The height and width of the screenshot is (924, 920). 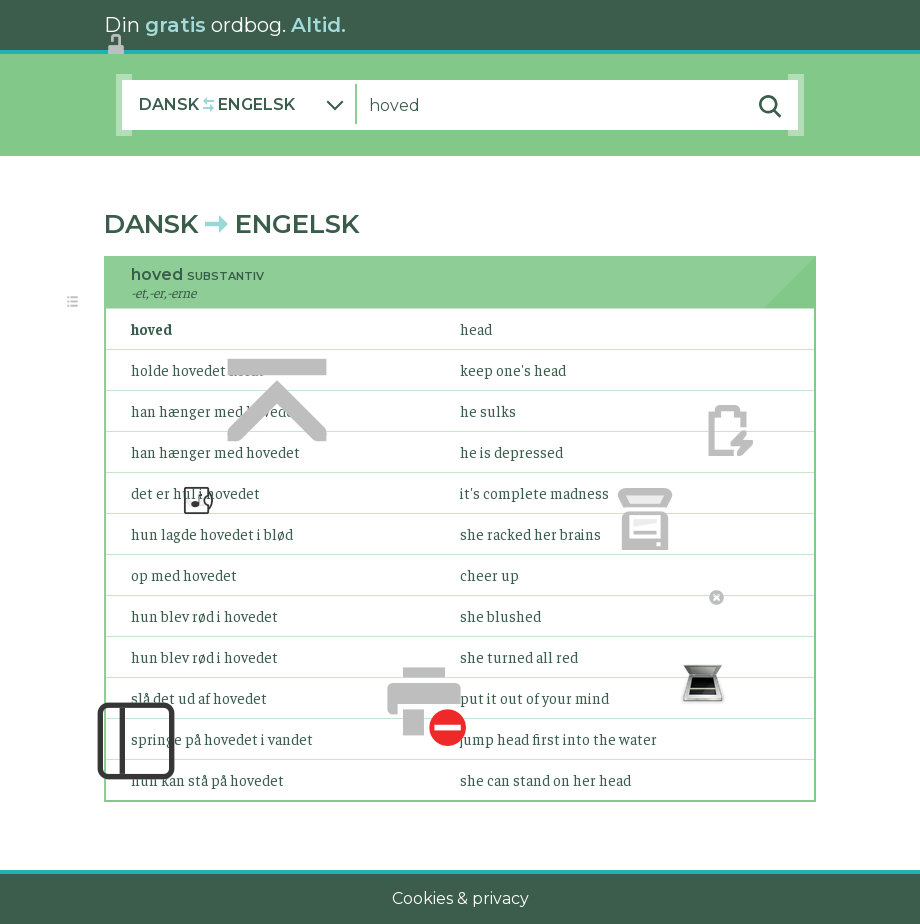 What do you see at coordinates (703, 684) in the screenshot?
I see `access scanner device settings` at bounding box center [703, 684].